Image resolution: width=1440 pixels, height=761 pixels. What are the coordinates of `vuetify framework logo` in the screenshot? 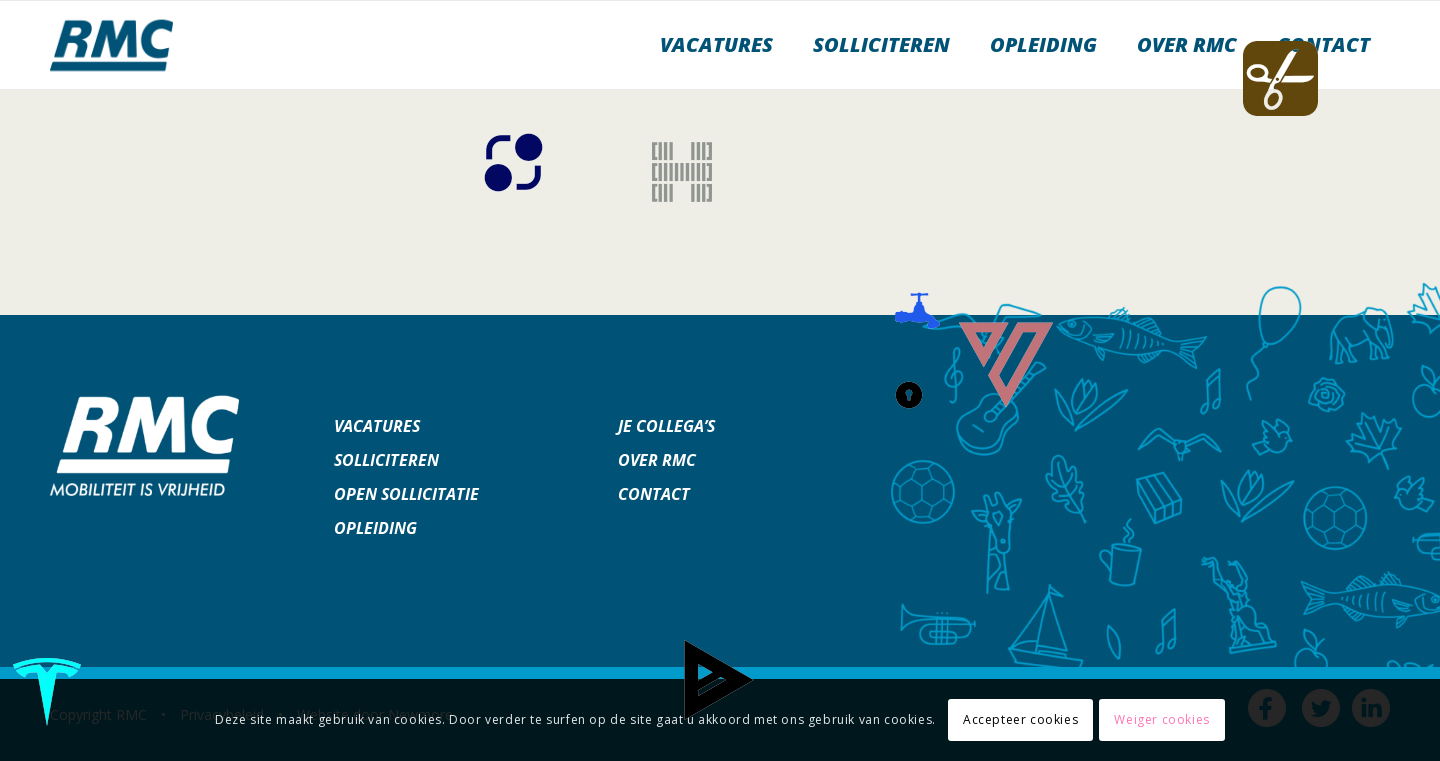 It's located at (1006, 365).